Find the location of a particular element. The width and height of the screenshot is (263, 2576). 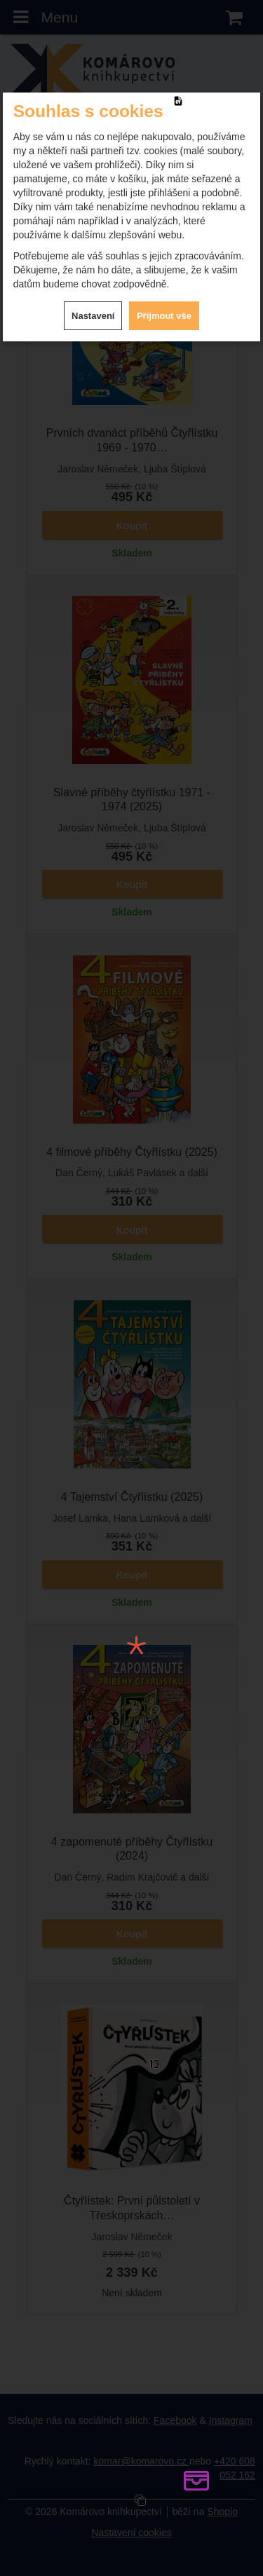

copy to clipboard is located at coordinates (140, 2500).